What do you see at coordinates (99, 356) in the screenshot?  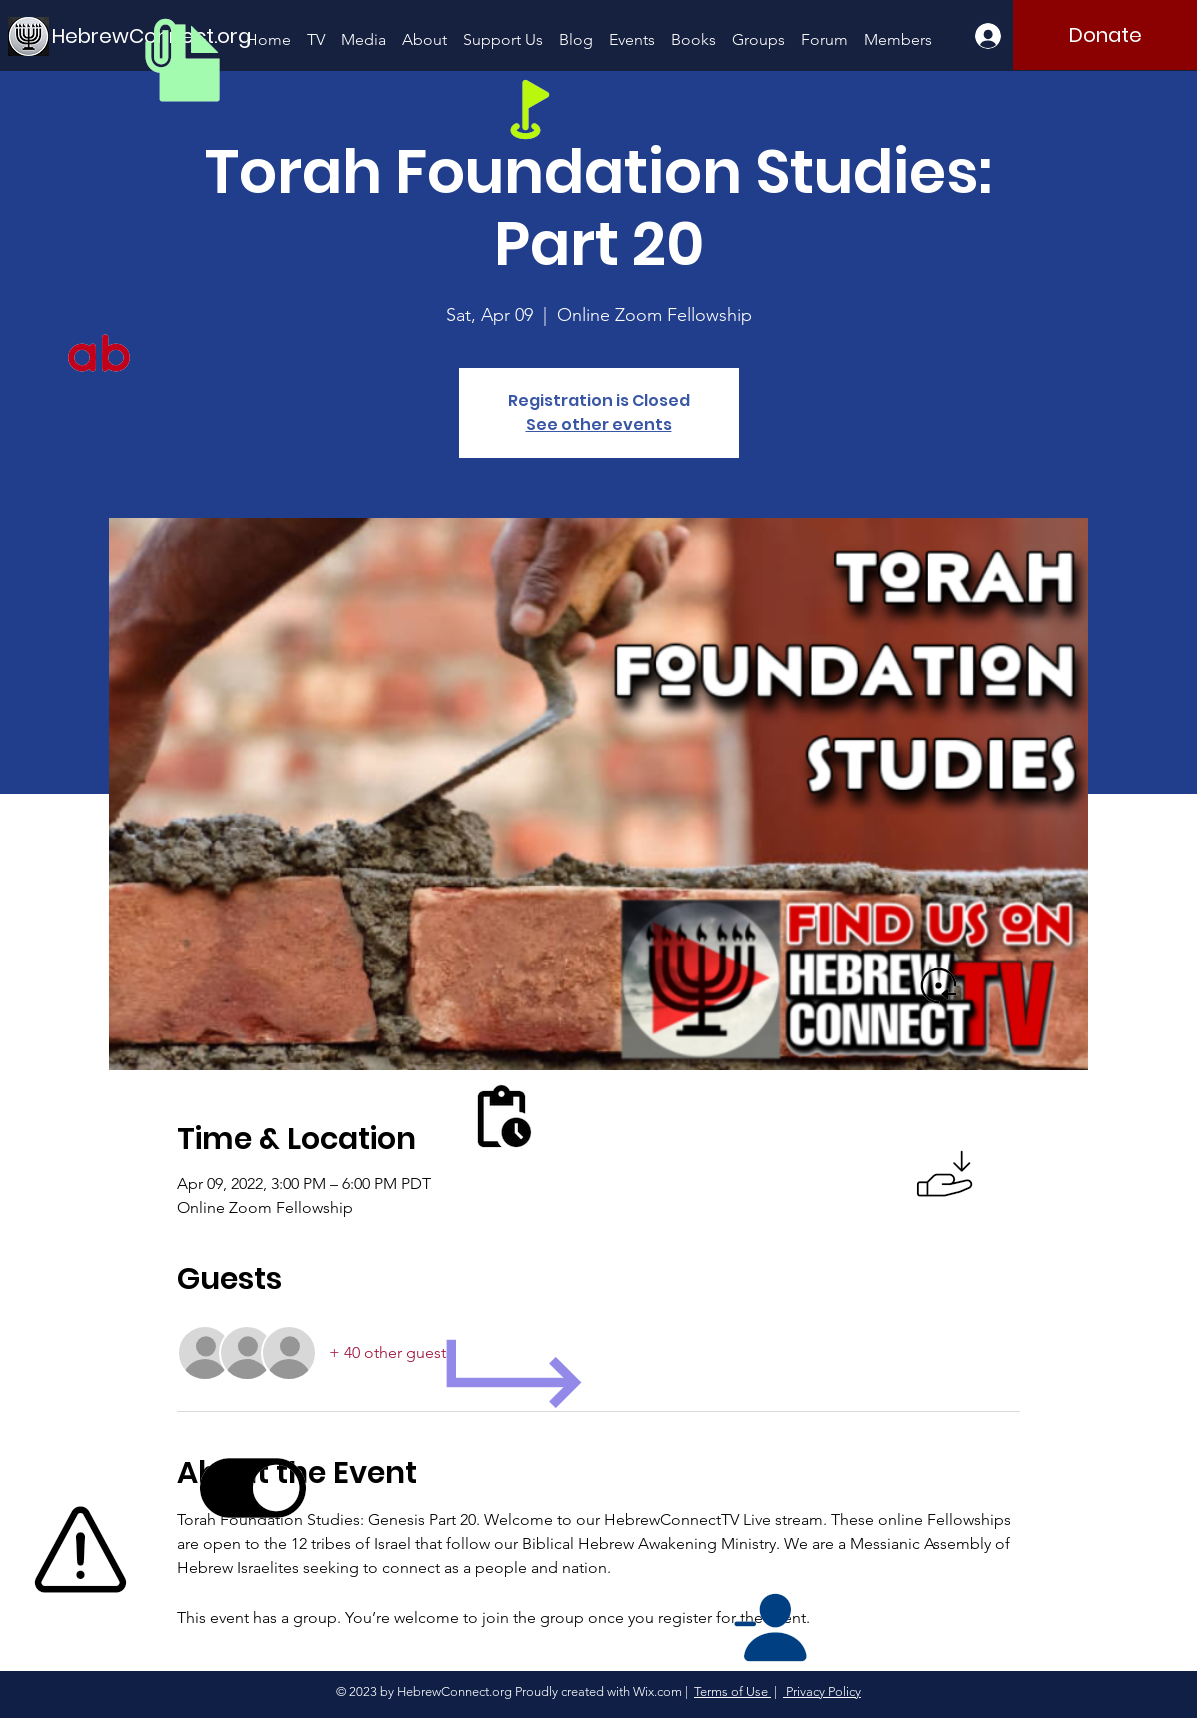 I see `convert text to lowercase` at bounding box center [99, 356].